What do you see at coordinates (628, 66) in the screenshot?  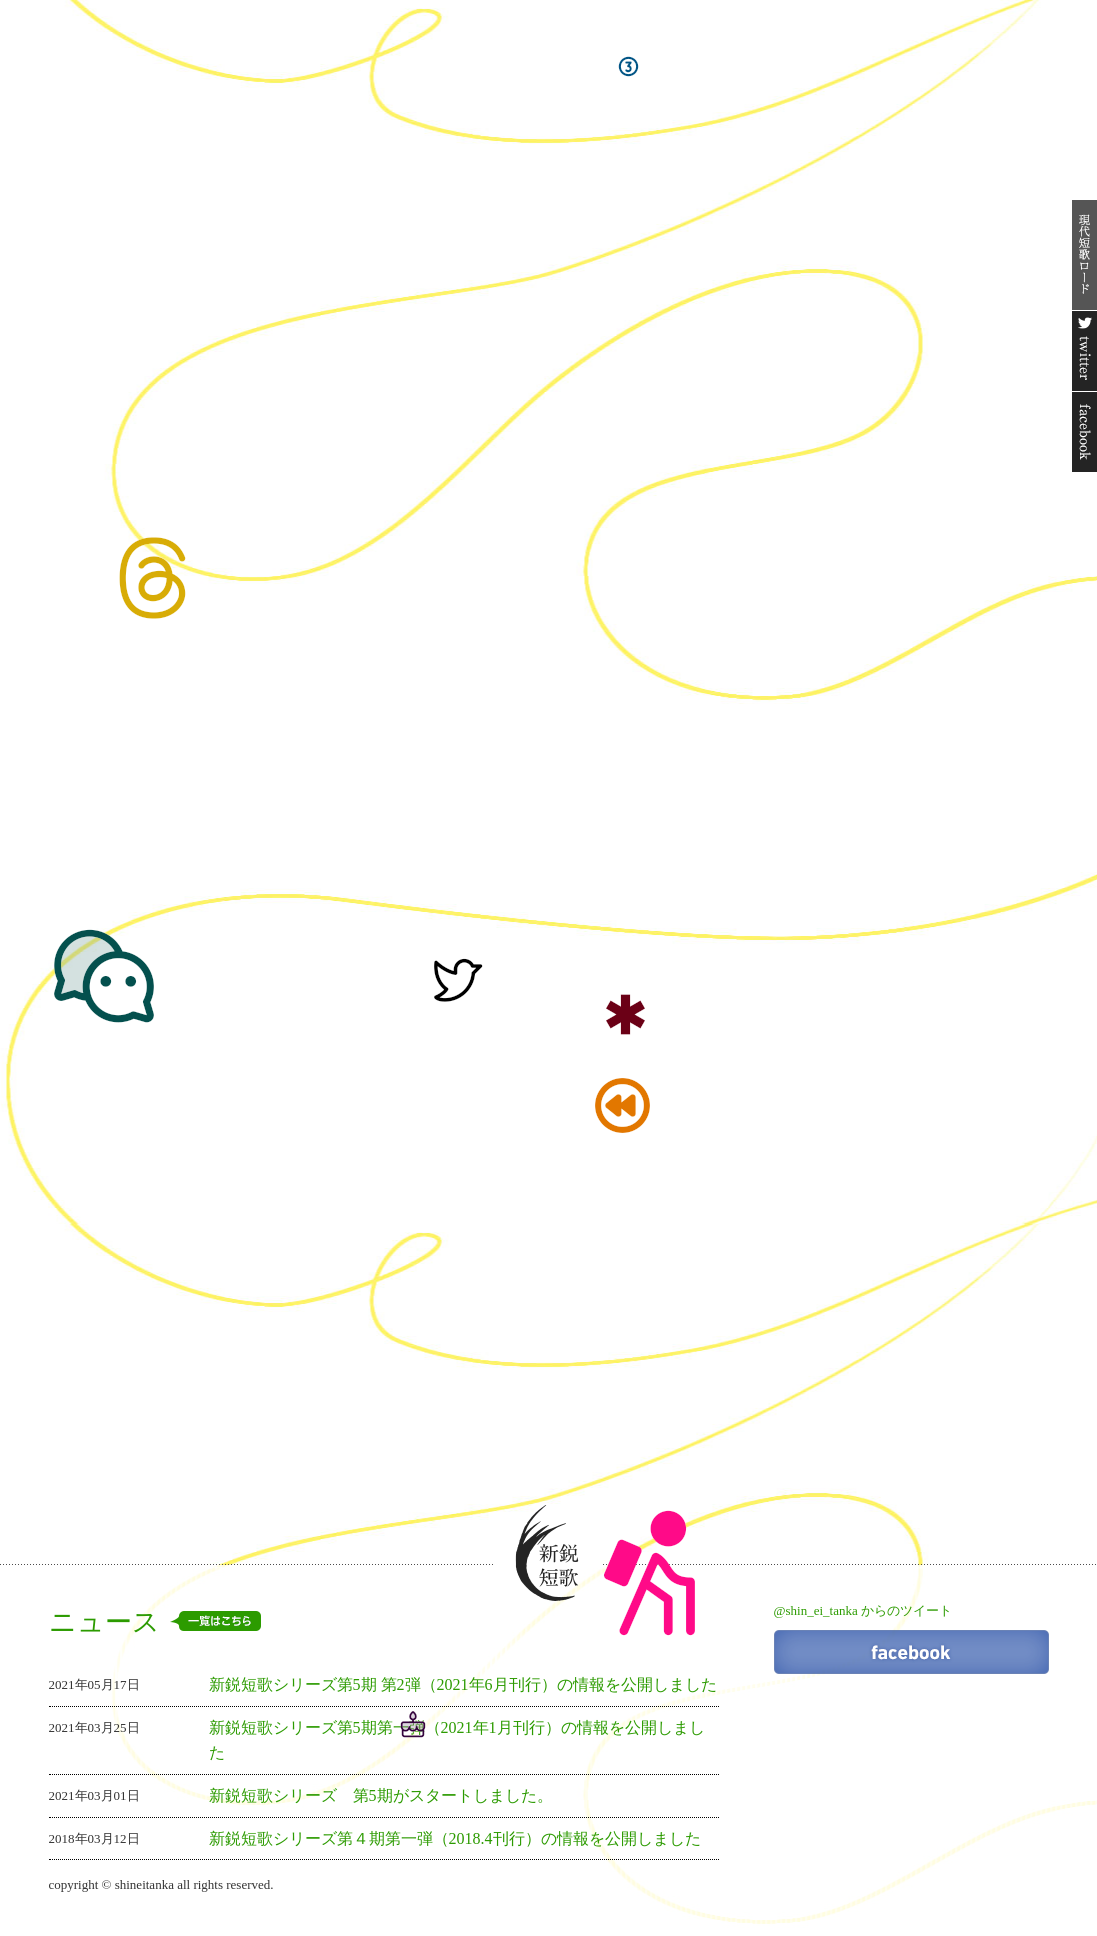 I see `indicates step three in a multi-step process` at bounding box center [628, 66].